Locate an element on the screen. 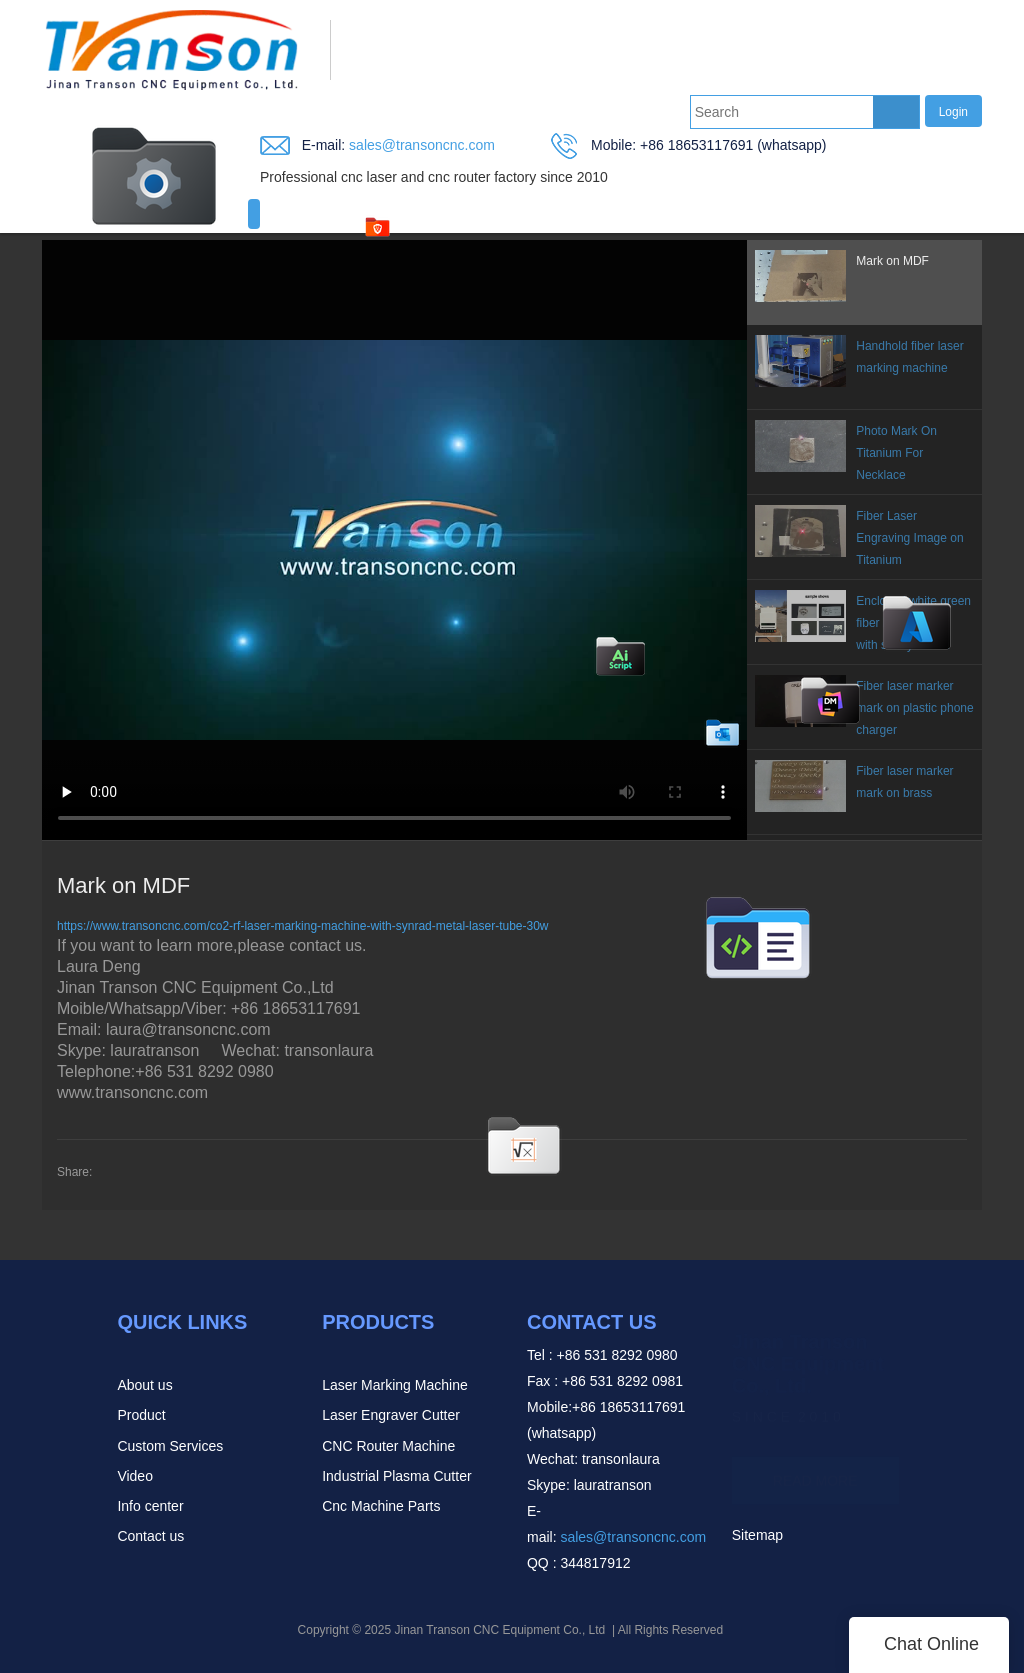 The image size is (1024, 1673). folder containing LibreOffice Math formula files is located at coordinates (523, 1147).